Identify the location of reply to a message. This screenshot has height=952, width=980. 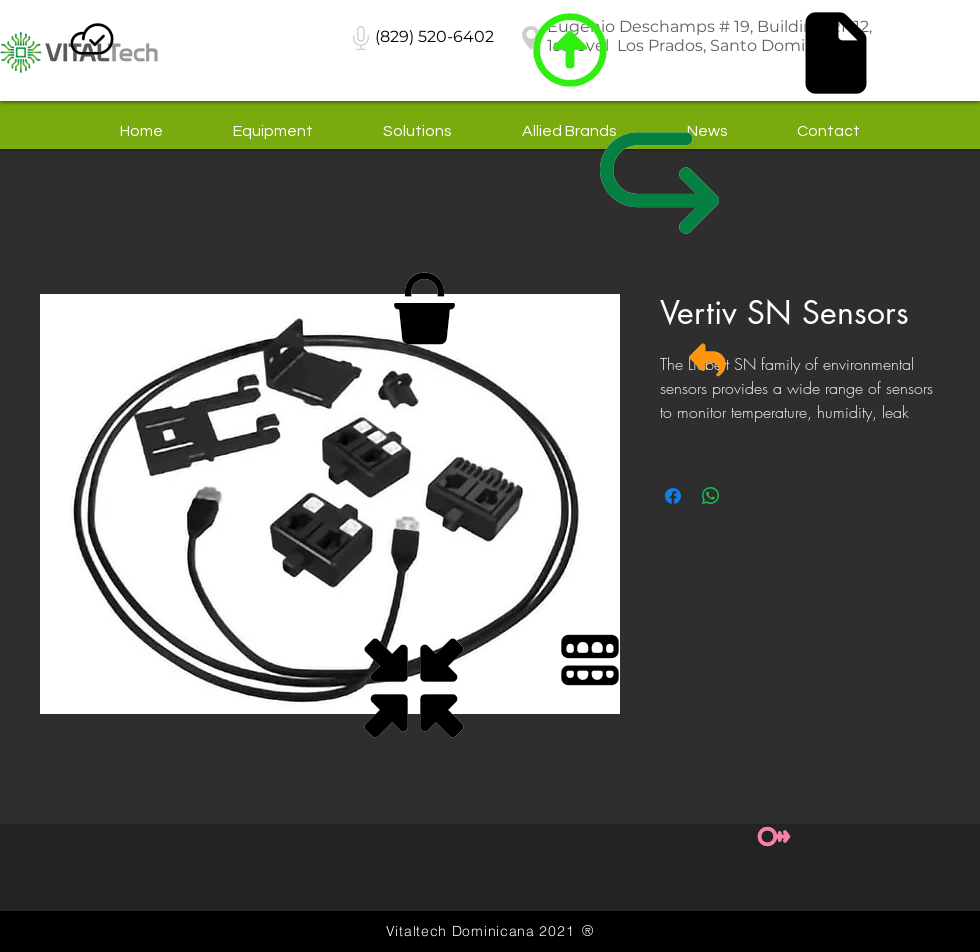
(707, 360).